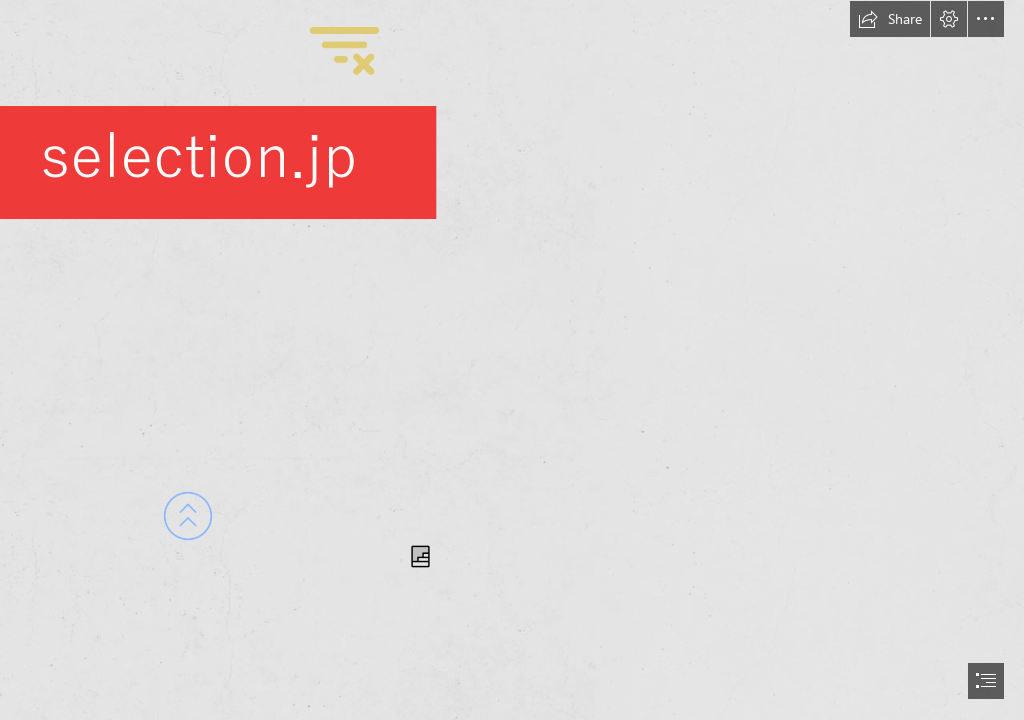 The width and height of the screenshot is (1024, 720). What do you see at coordinates (188, 516) in the screenshot?
I see `scroll to top of page` at bounding box center [188, 516].